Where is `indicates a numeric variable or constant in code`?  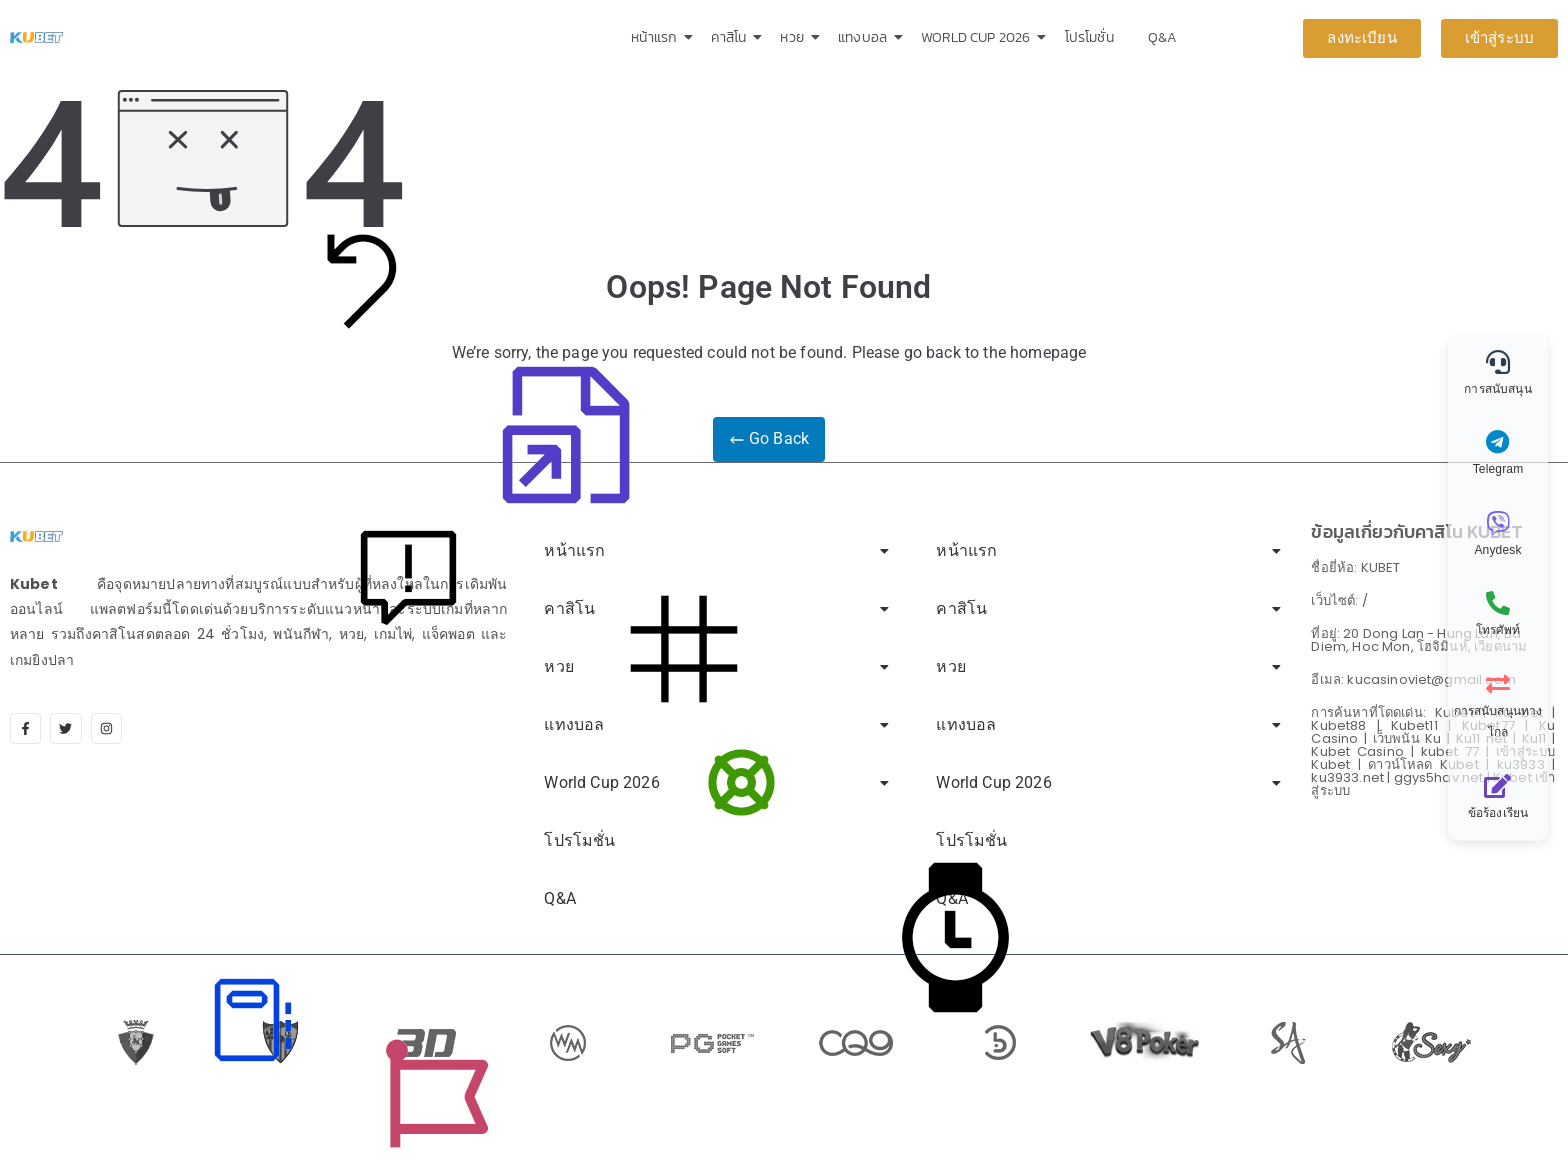
indicates a numeric variable or constant in code is located at coordinates (684, 649).